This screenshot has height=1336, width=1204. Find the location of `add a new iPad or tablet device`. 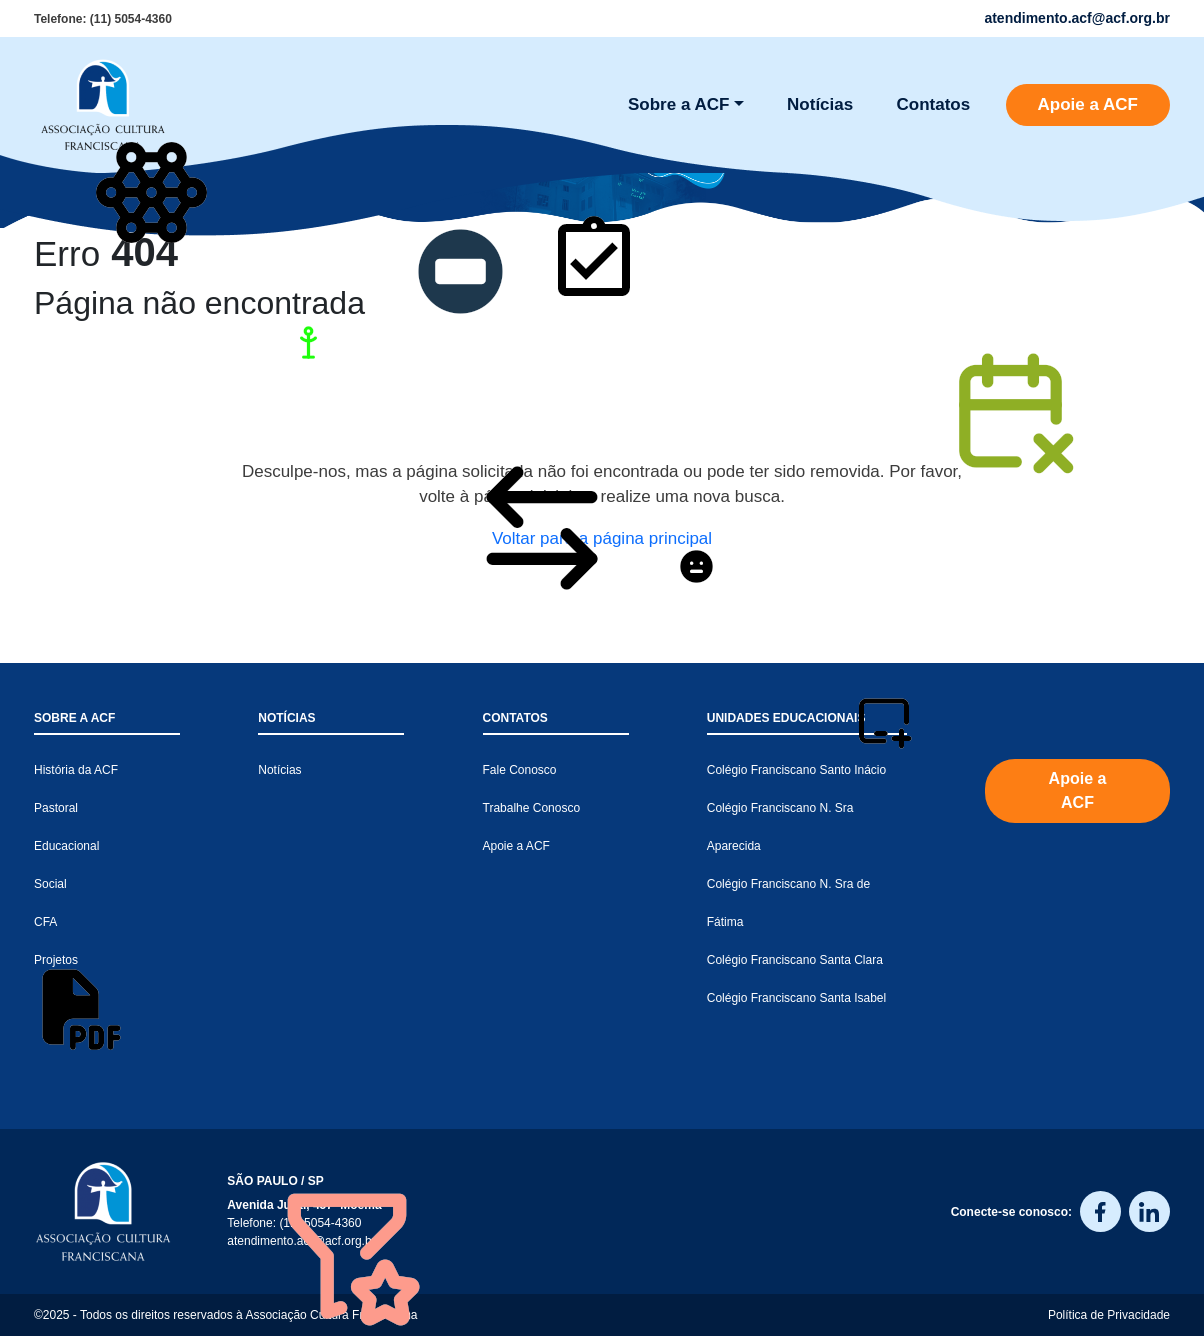

add a new iPad or tablet device is located at coordinates (884, 721).